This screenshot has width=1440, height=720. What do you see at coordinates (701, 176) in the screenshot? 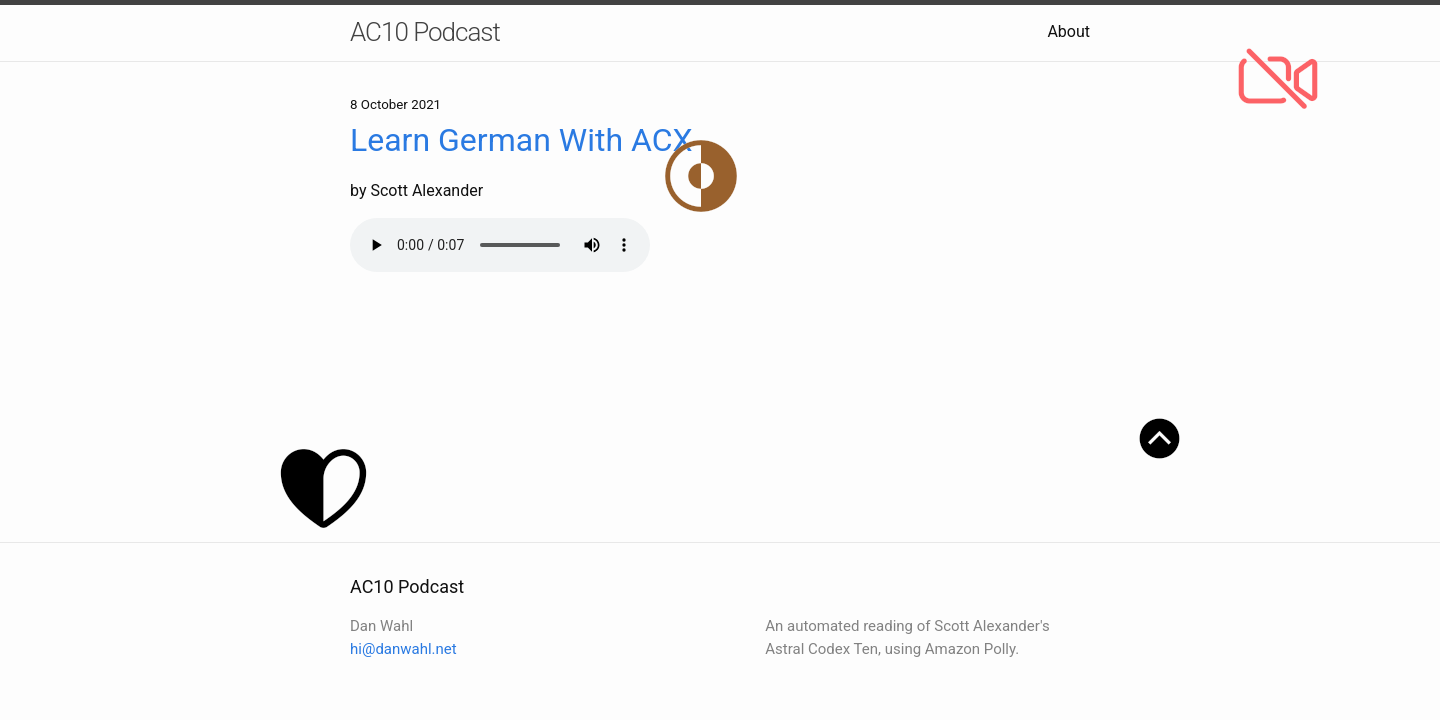
I see `toggle invert colors mode` at bounding box center [701, 176].